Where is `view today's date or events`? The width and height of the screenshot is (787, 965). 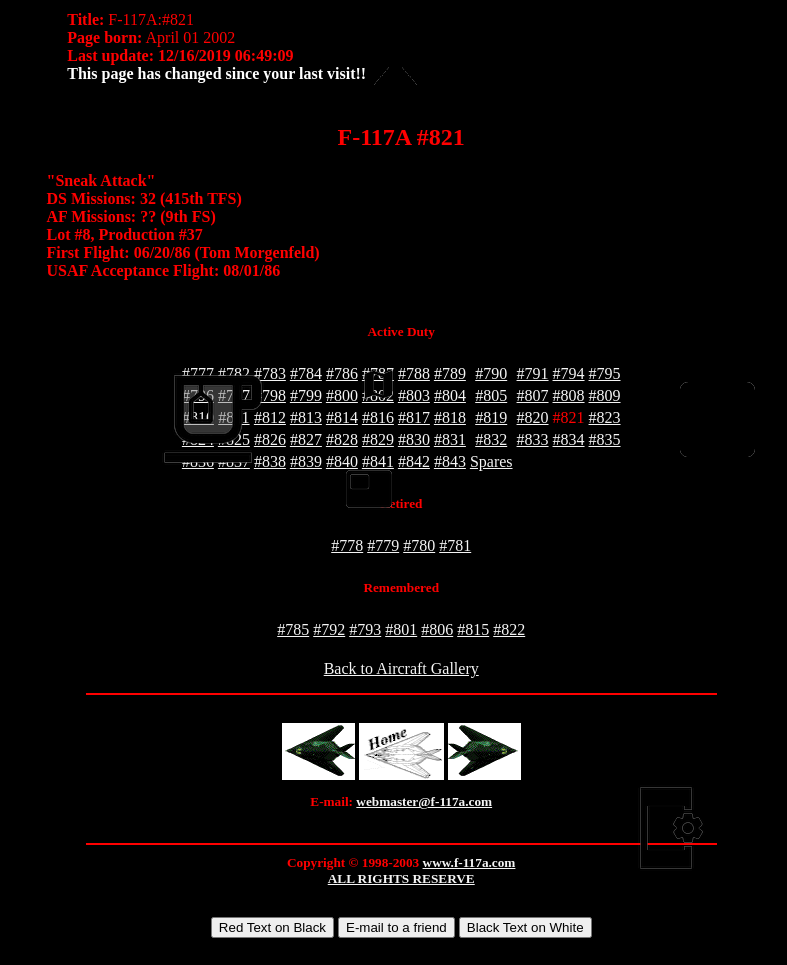
view today's date or events is located at coordinates (717, 419).